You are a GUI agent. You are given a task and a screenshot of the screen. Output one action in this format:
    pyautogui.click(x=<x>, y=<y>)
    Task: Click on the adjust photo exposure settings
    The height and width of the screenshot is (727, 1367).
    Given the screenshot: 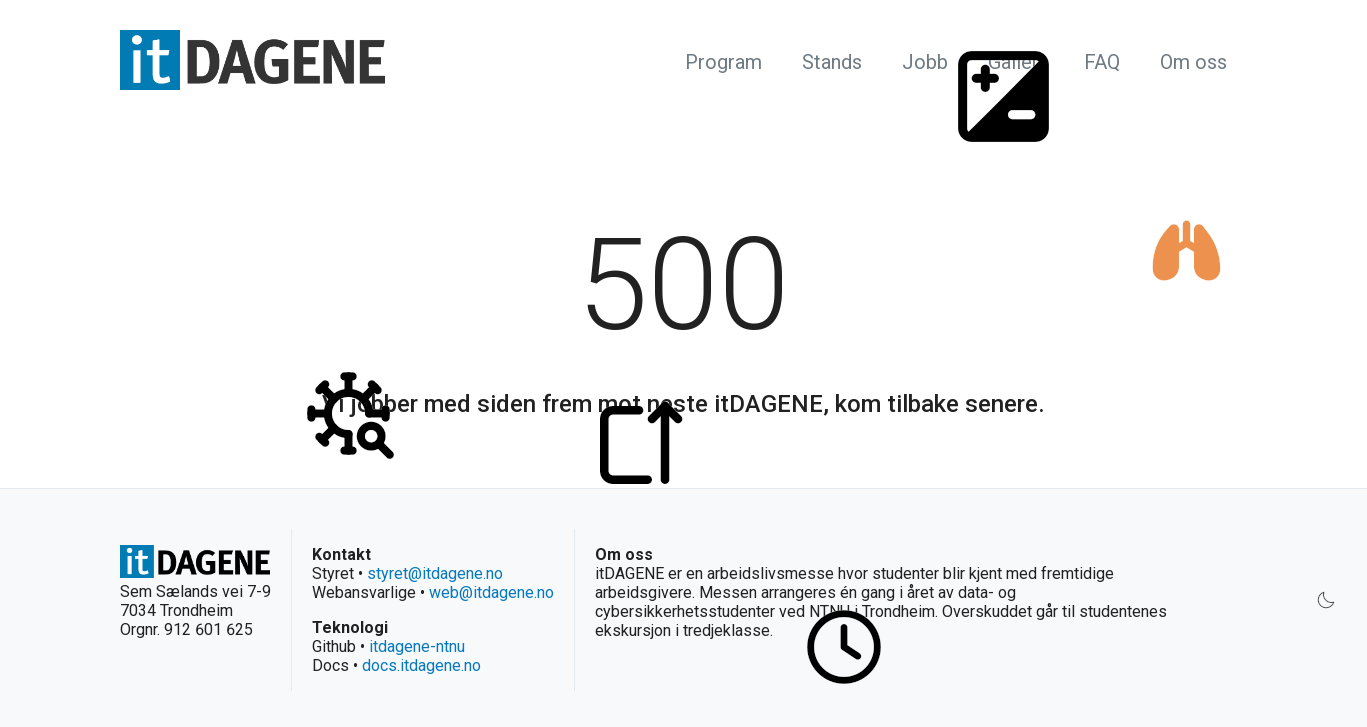 What is the action you would take?
    pyautogui.click(x=1003, y=96)
    